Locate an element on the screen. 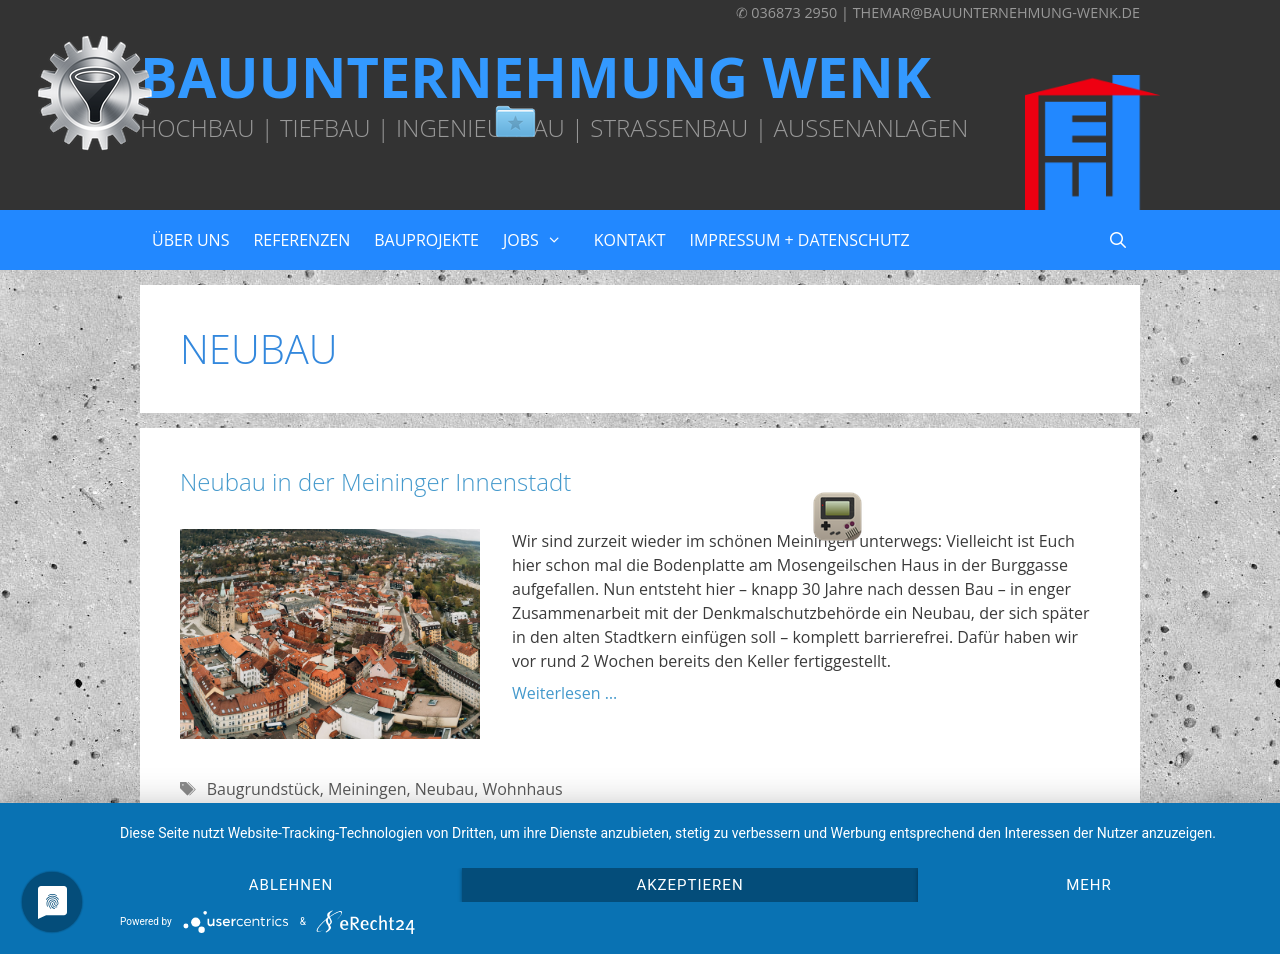 The width and height of the screenshot is (1280, 954). launch cartridges retro game emulator is located at coordinates (837, 516).